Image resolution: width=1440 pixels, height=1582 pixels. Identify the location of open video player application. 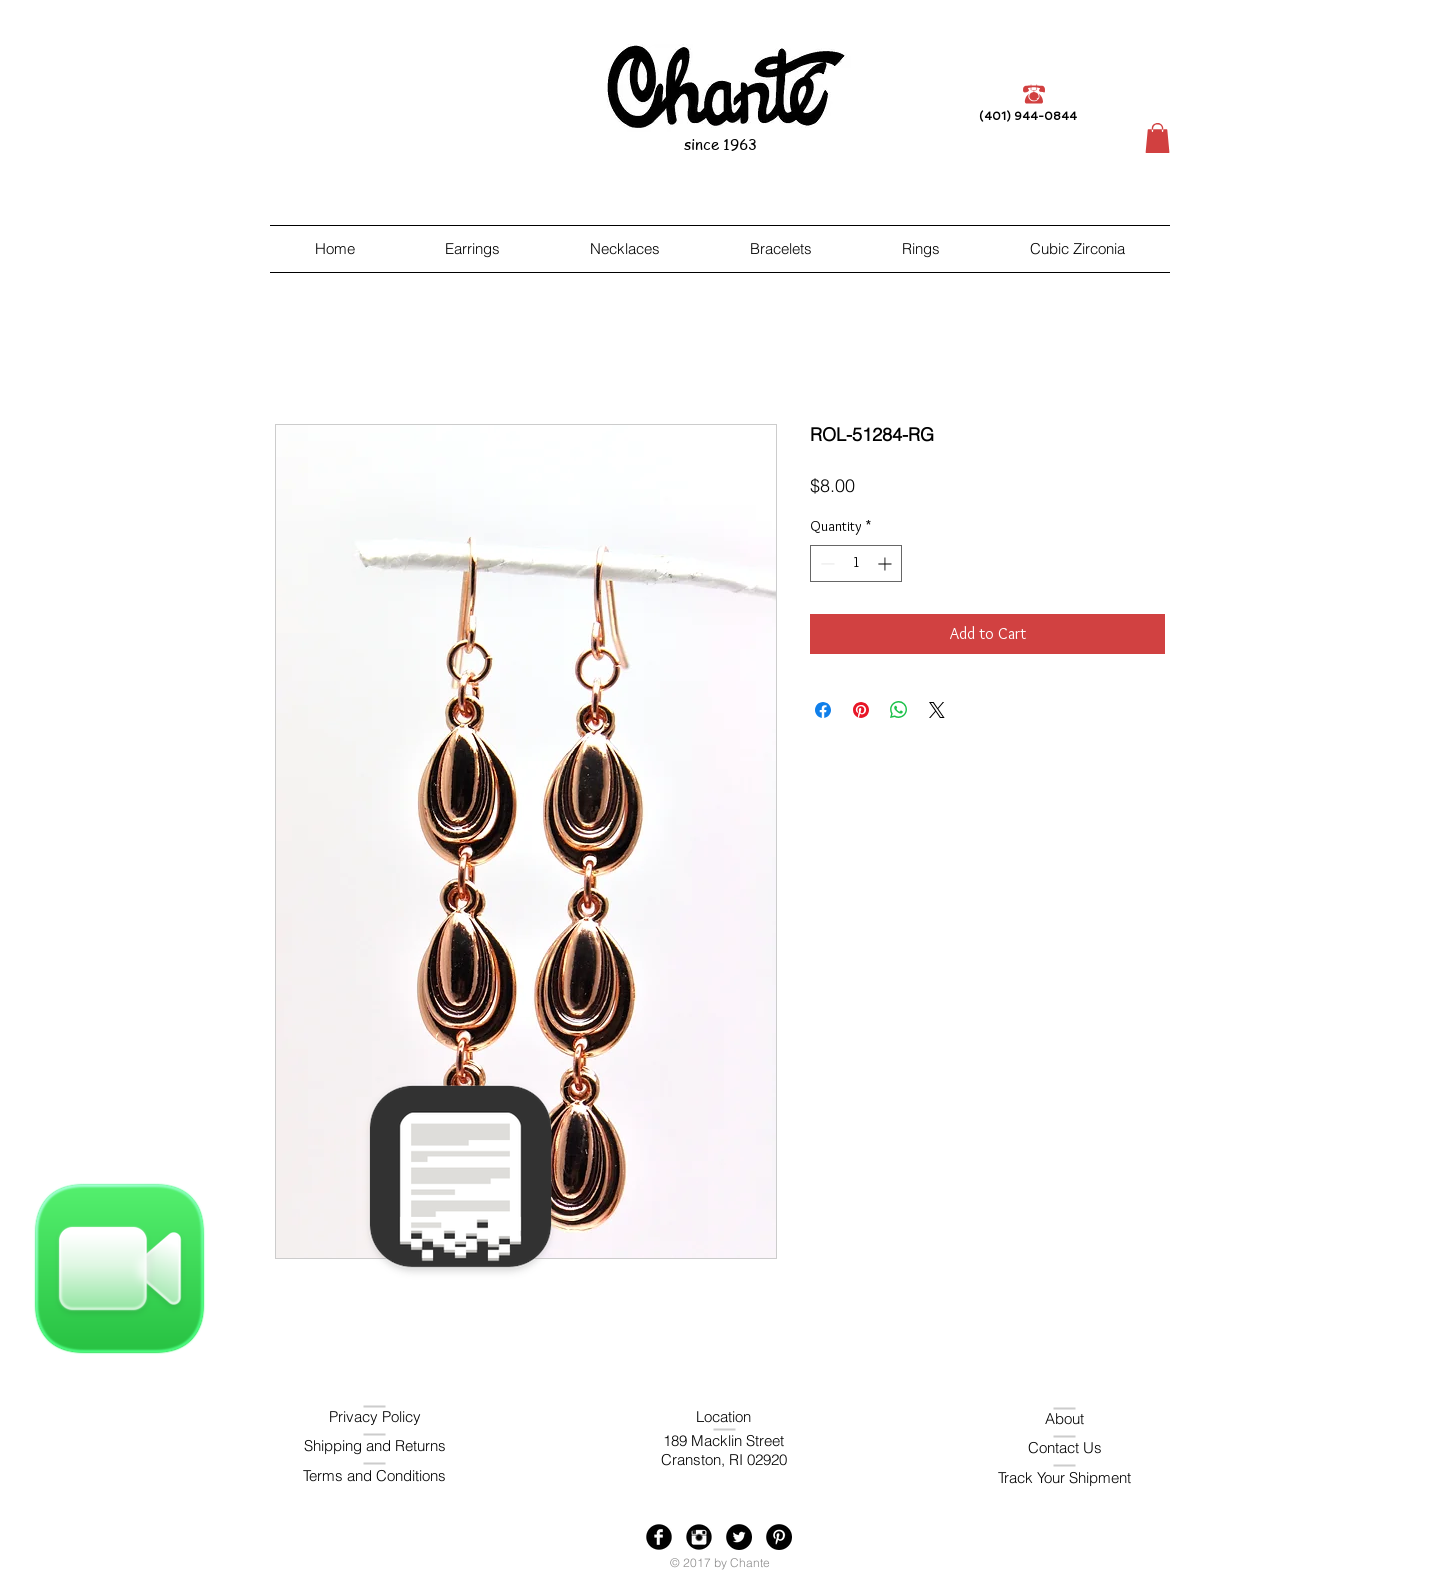
(119, 1268).